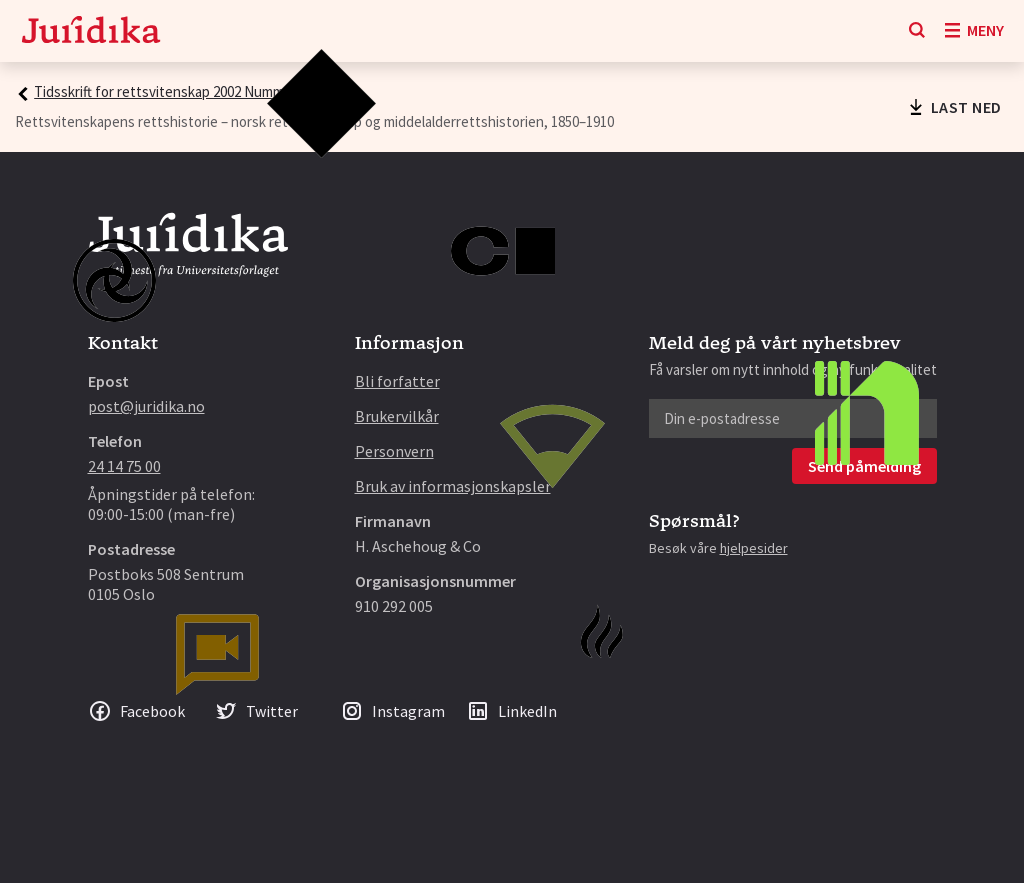 This screenshot has width=1024, height=883. I want to click on infracost cloud cost estimation tool logo, so click(867, 413).